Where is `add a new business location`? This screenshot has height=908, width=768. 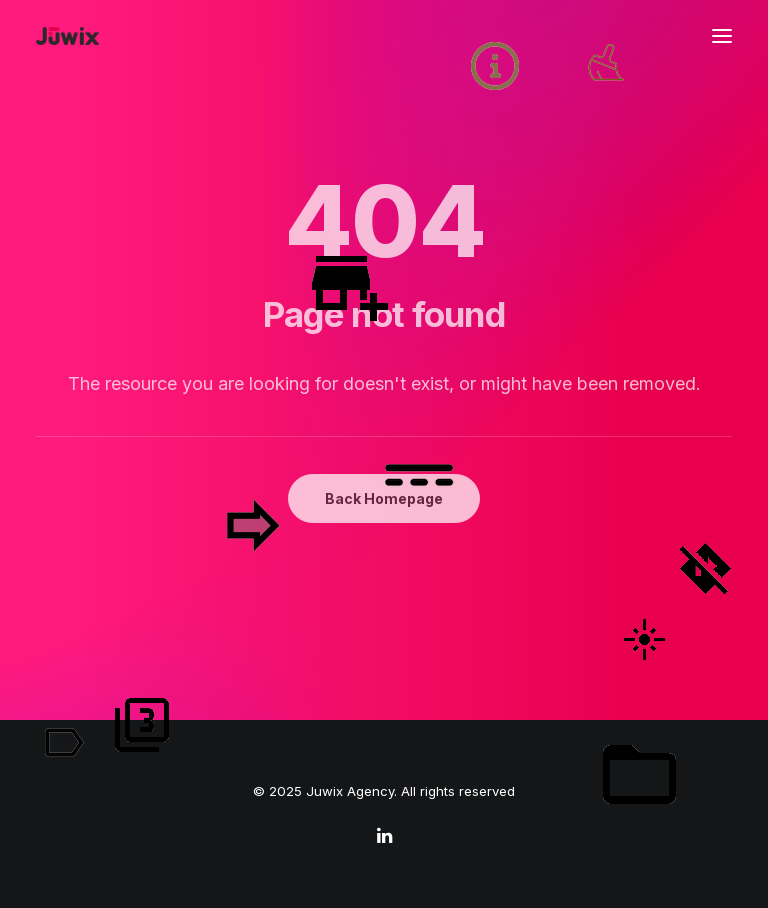
add a new business location is located at coordinates (350, 283).